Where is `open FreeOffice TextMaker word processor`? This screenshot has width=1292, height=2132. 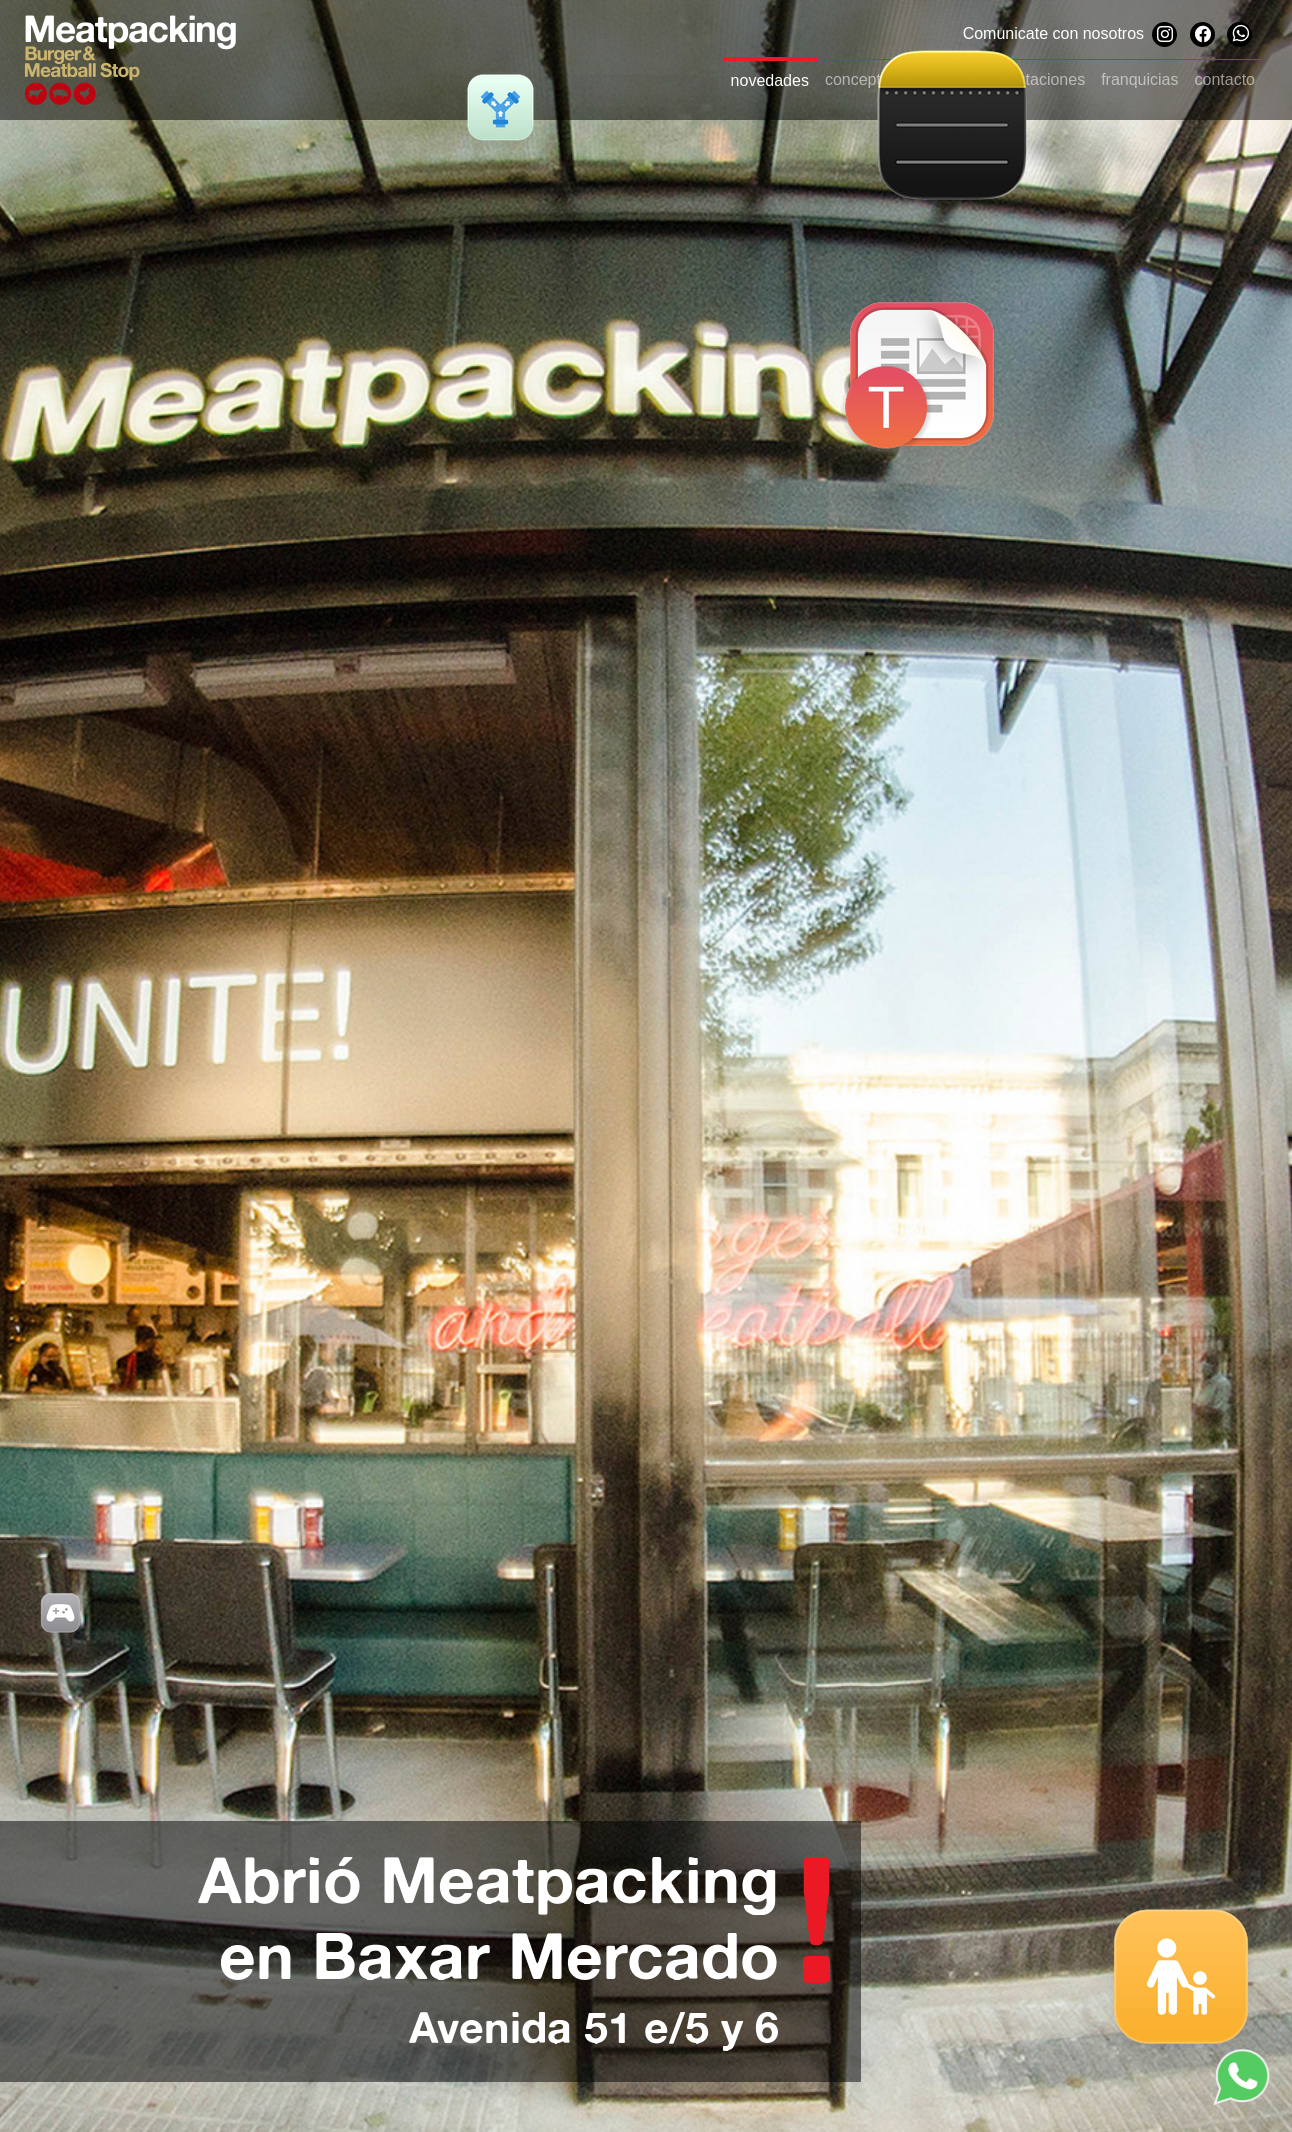
open FreeOffice TextMaker word processor is located at coordinates (922, 374).